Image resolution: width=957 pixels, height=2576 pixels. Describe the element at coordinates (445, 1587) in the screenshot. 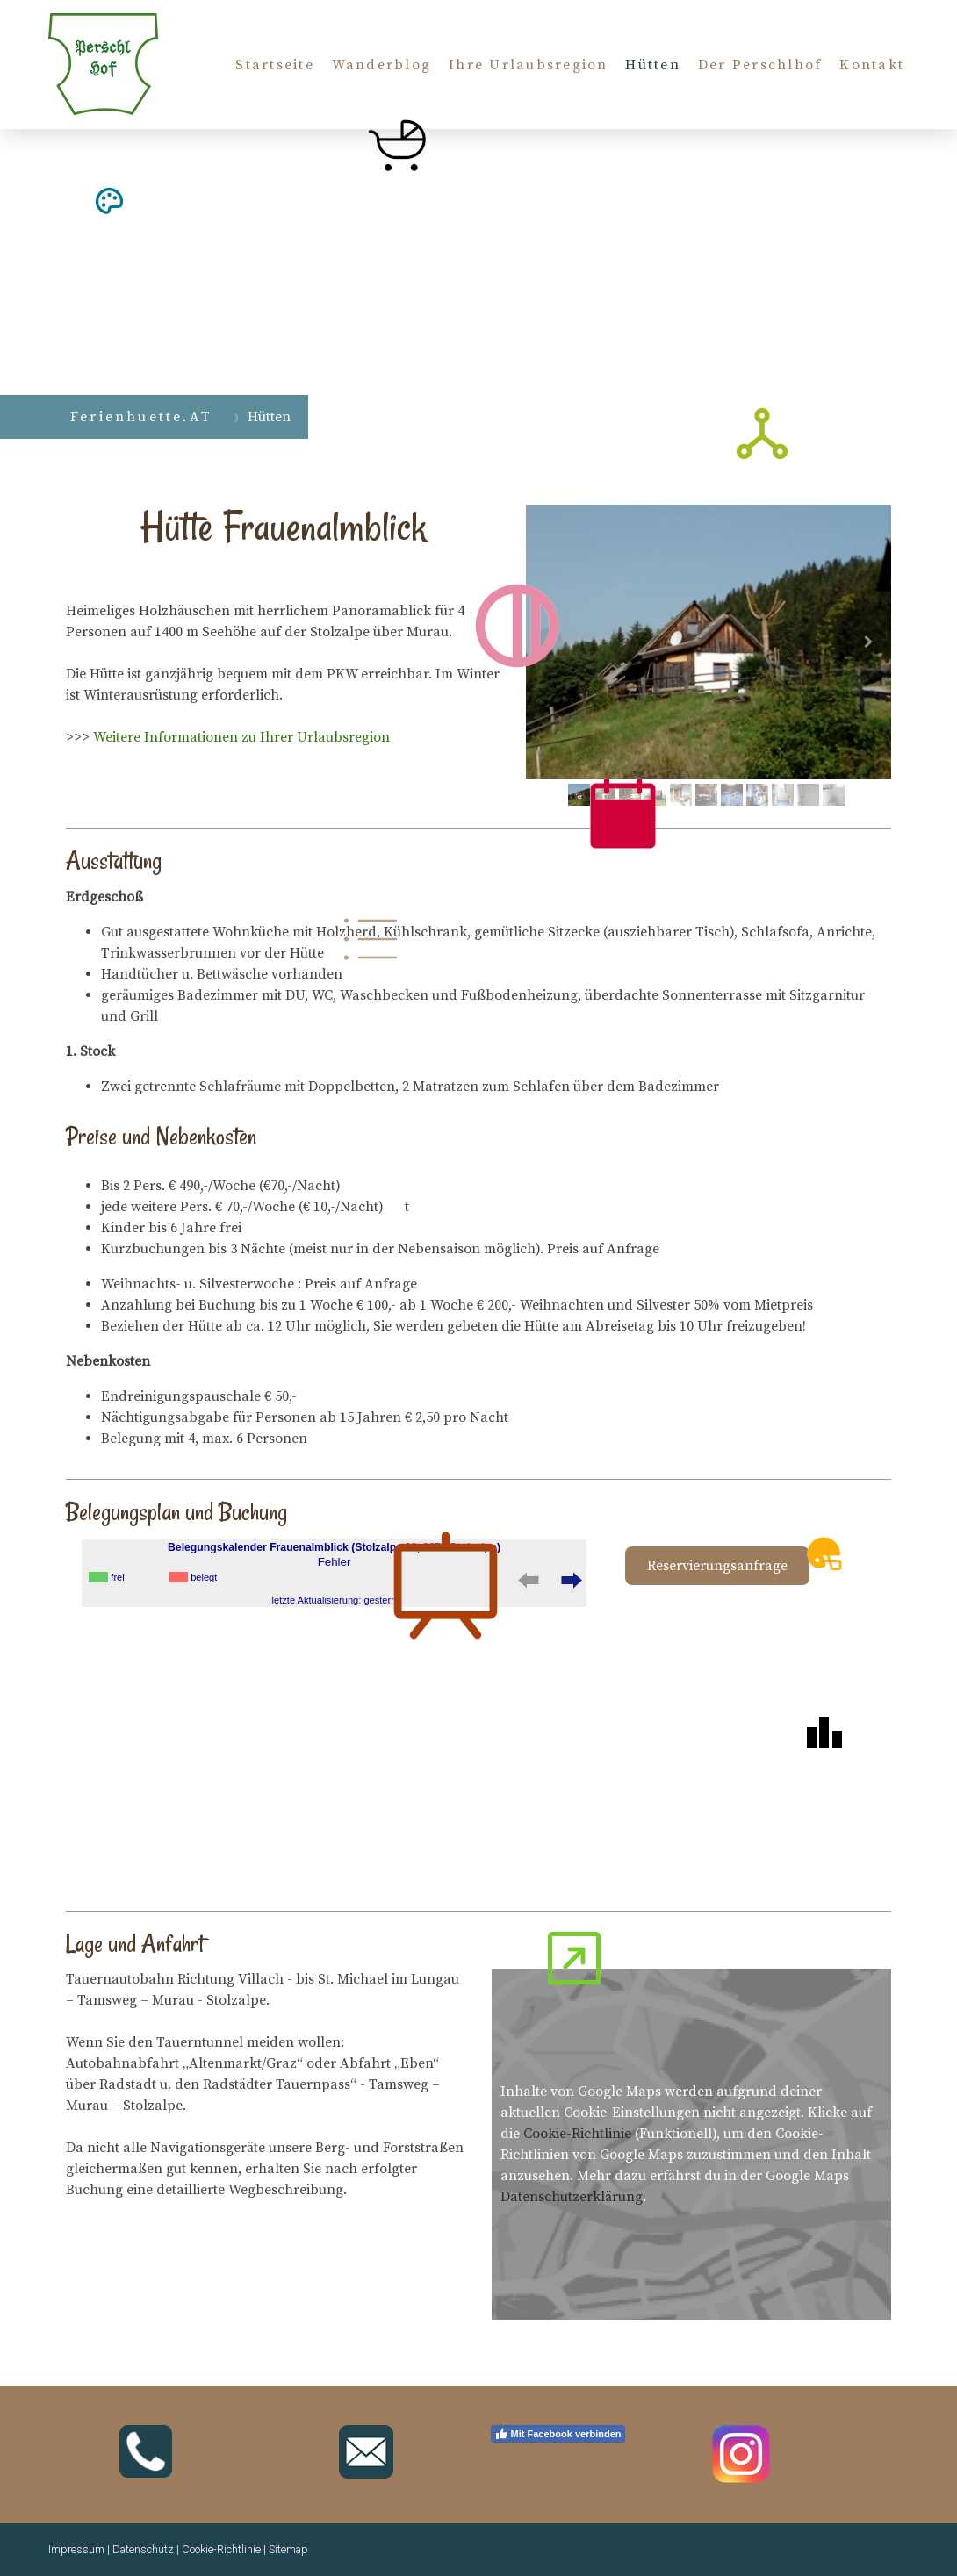

I see `start a presentation or slideshow` at that location.